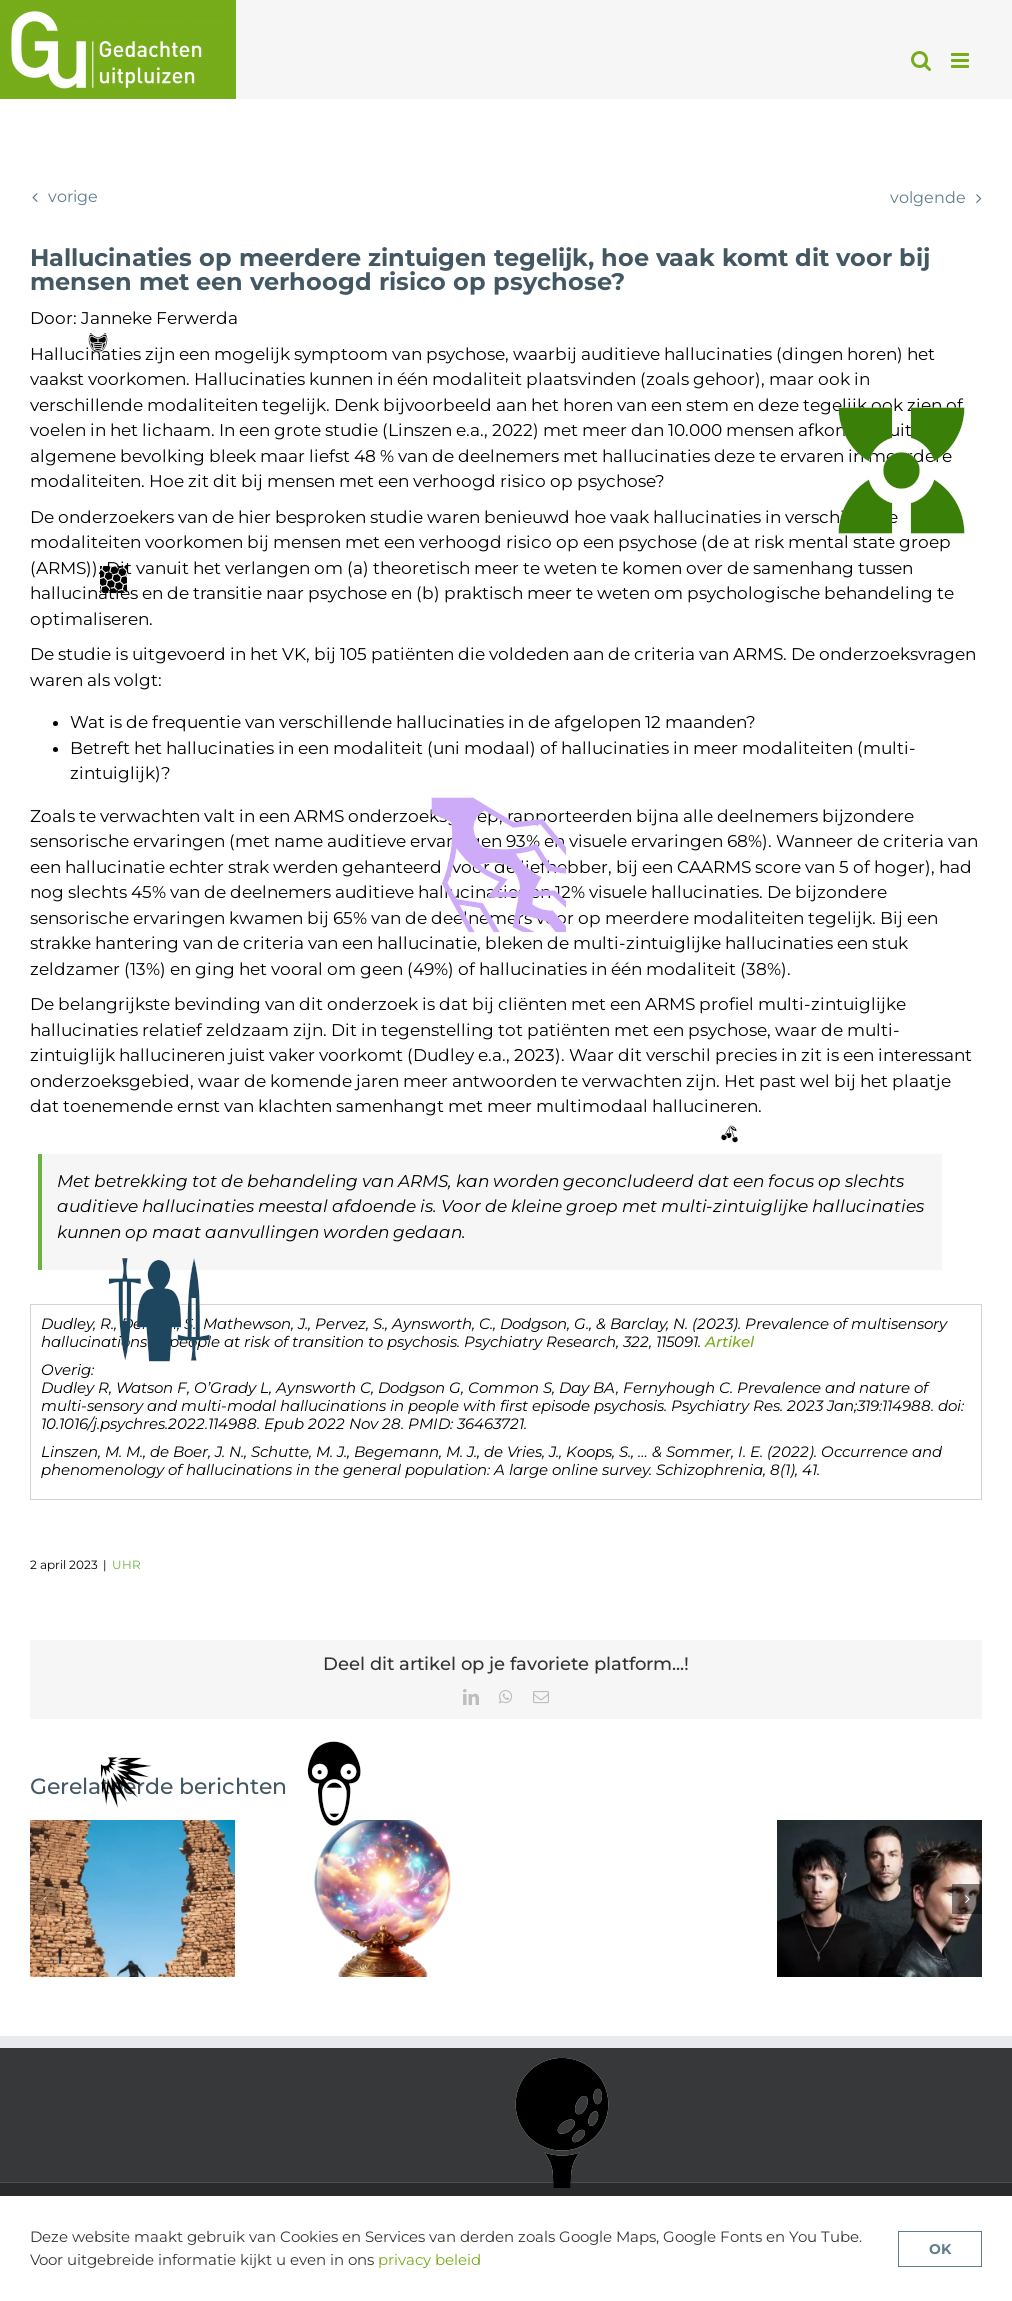 The width and height of the screenshot is (1012, 2301). What do you see at coordinates (334, 1783) in the screenshot?
I see `indicates a horror or terror game genre` at bounding box center [334, 1783].